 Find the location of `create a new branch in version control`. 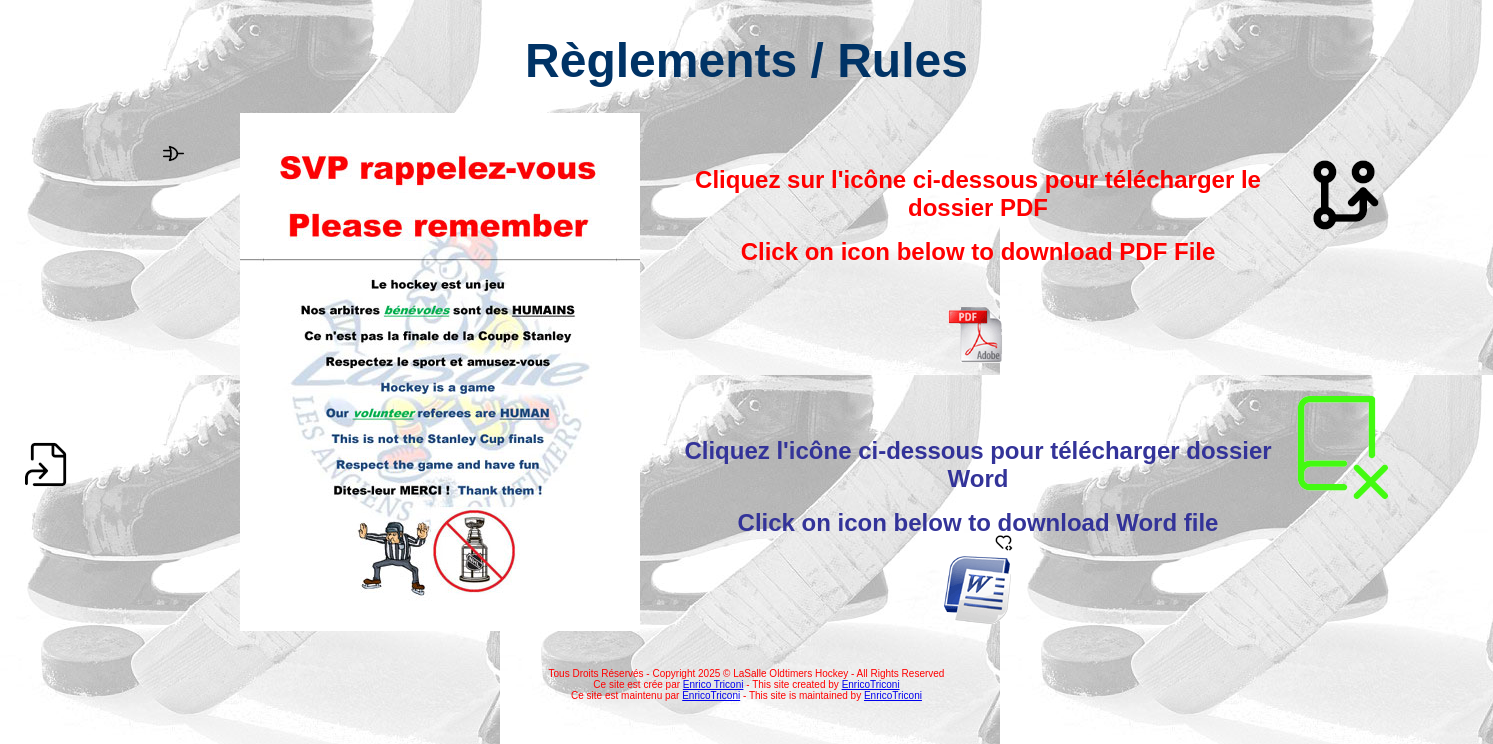

create a new branch in version control is located at coordinates (1344, 195).